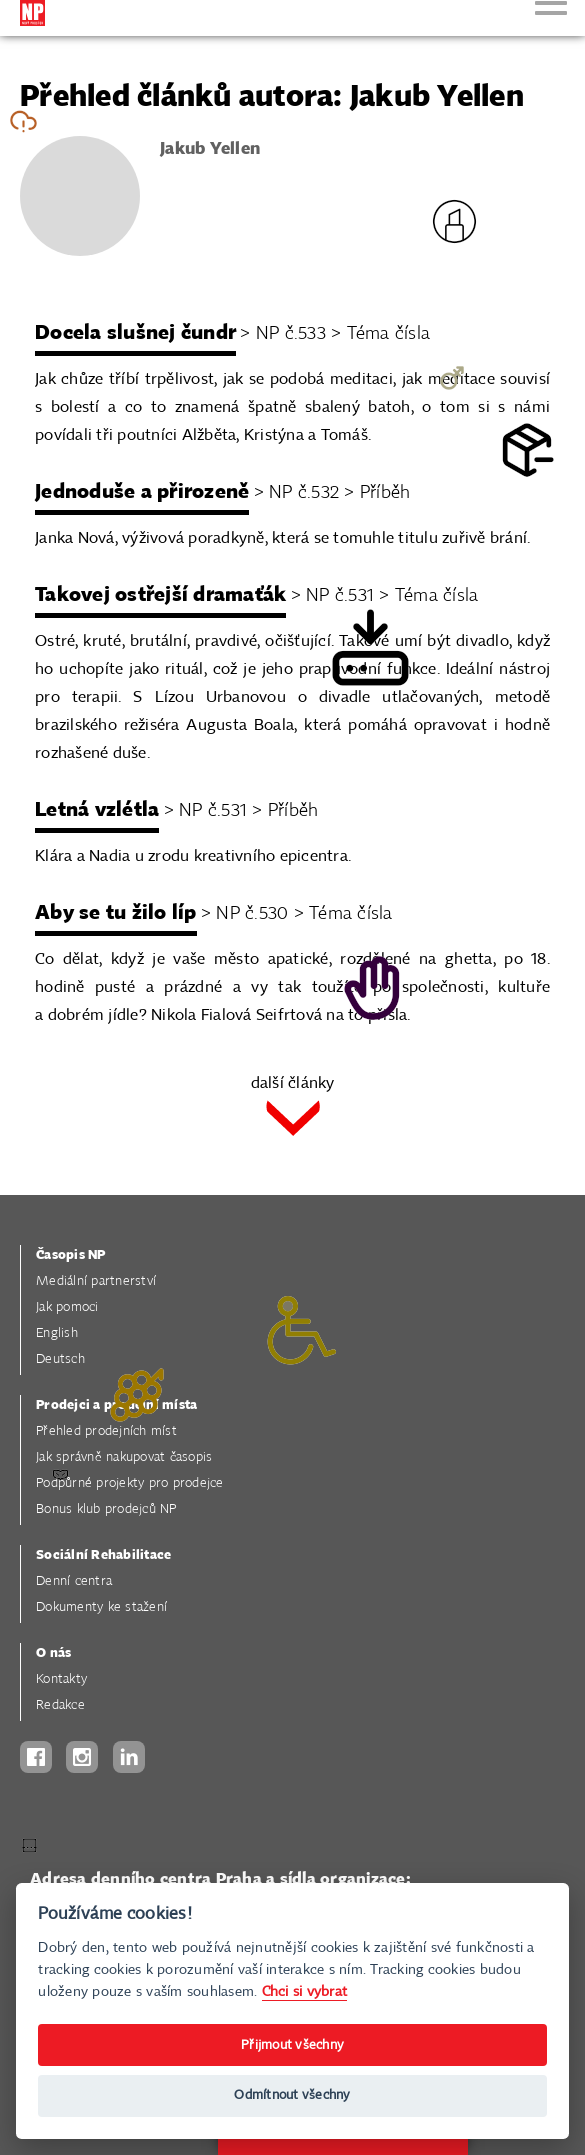  What do you see at coordinates (454, 221) in the screenshot?
I see `highlight or mark selected text` at bounding box center [454, 221].